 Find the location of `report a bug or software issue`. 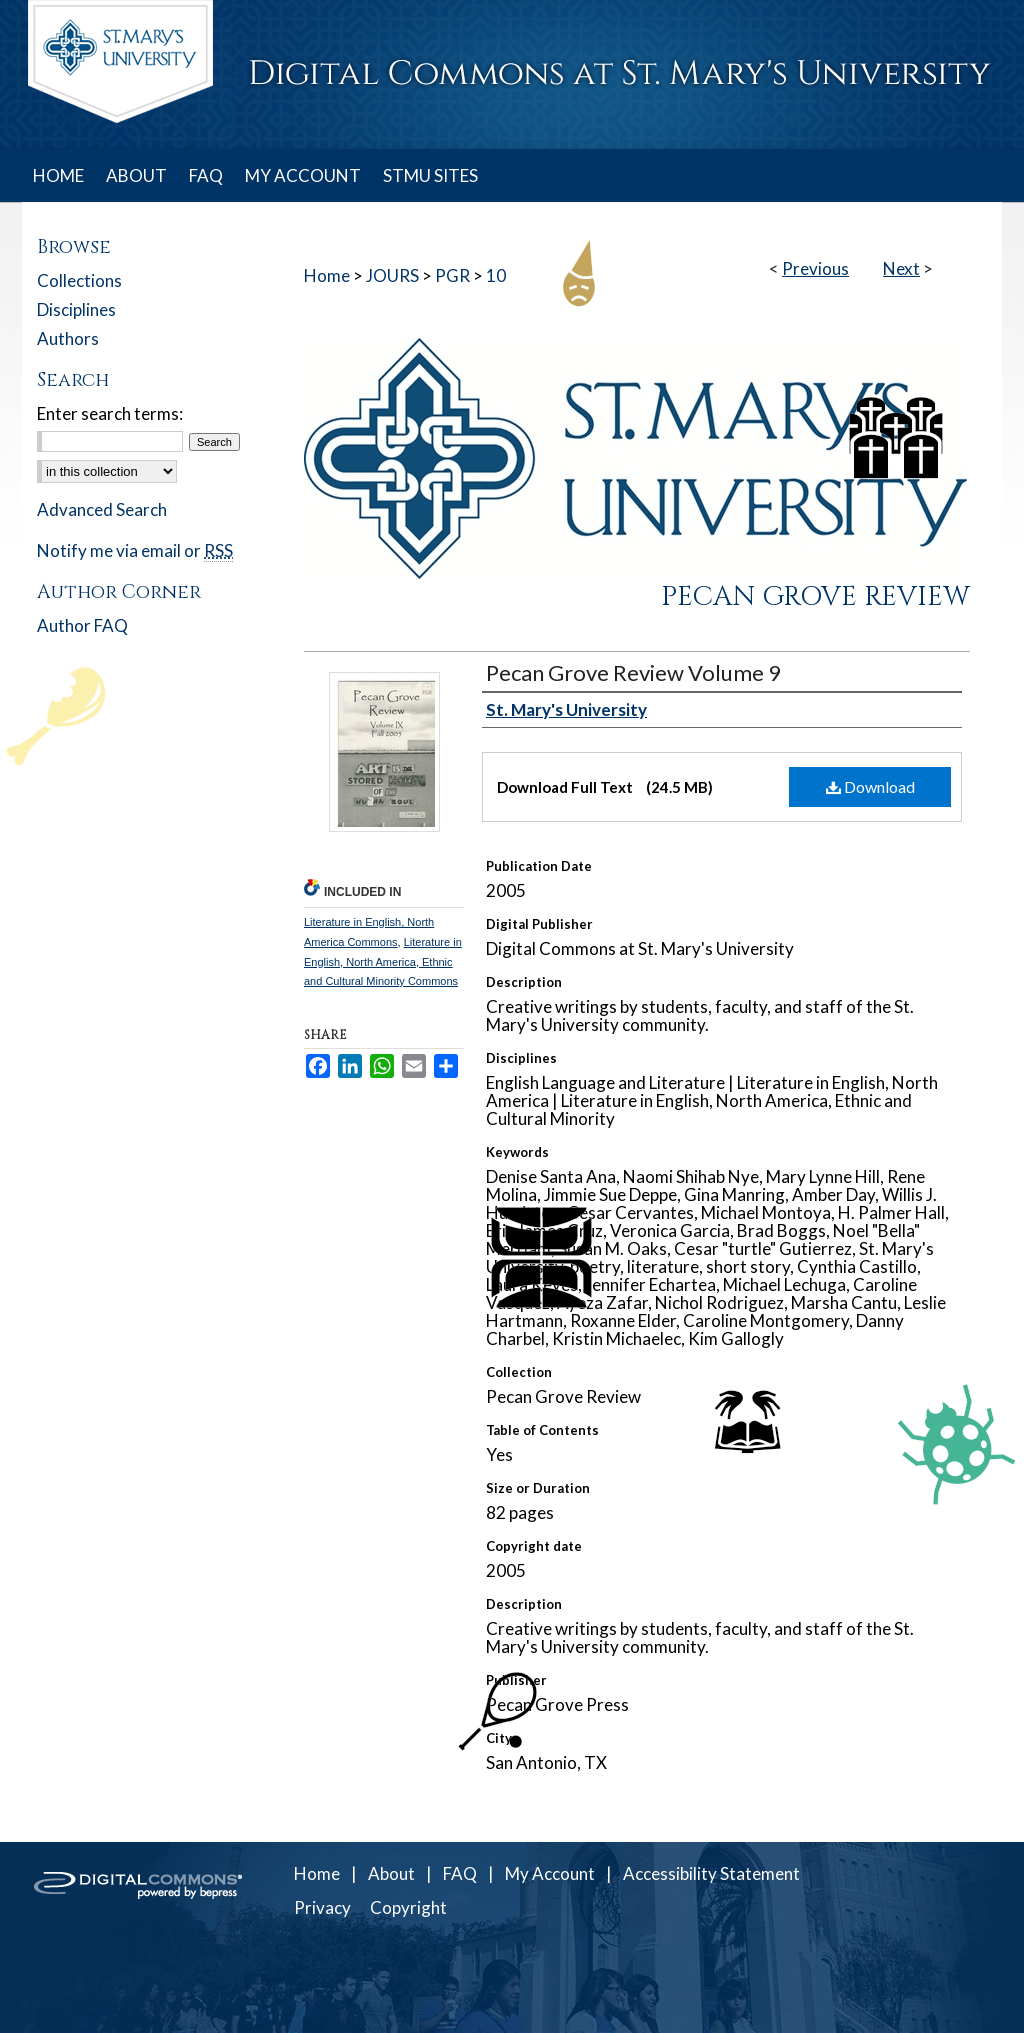

report a bug or software issue is located at coordinates (956, 1444).